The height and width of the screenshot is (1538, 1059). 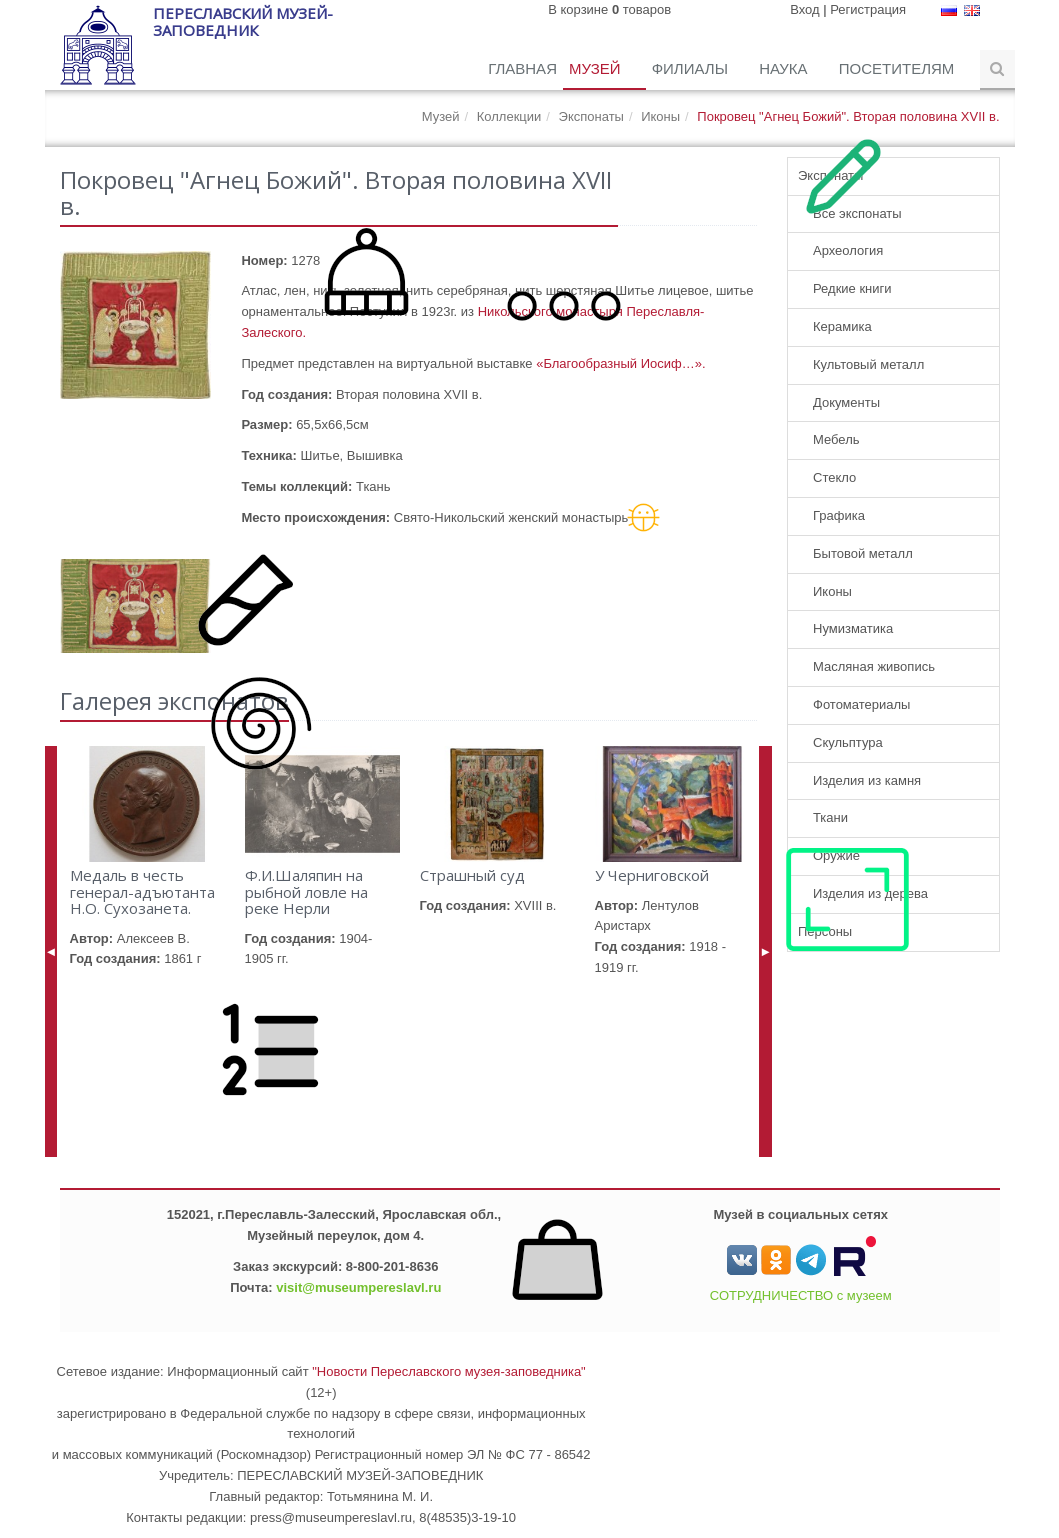 What do you see at coordinates (564, 306) in the screenshot?
I see `open more options menu` at bounding box center [564, 306].